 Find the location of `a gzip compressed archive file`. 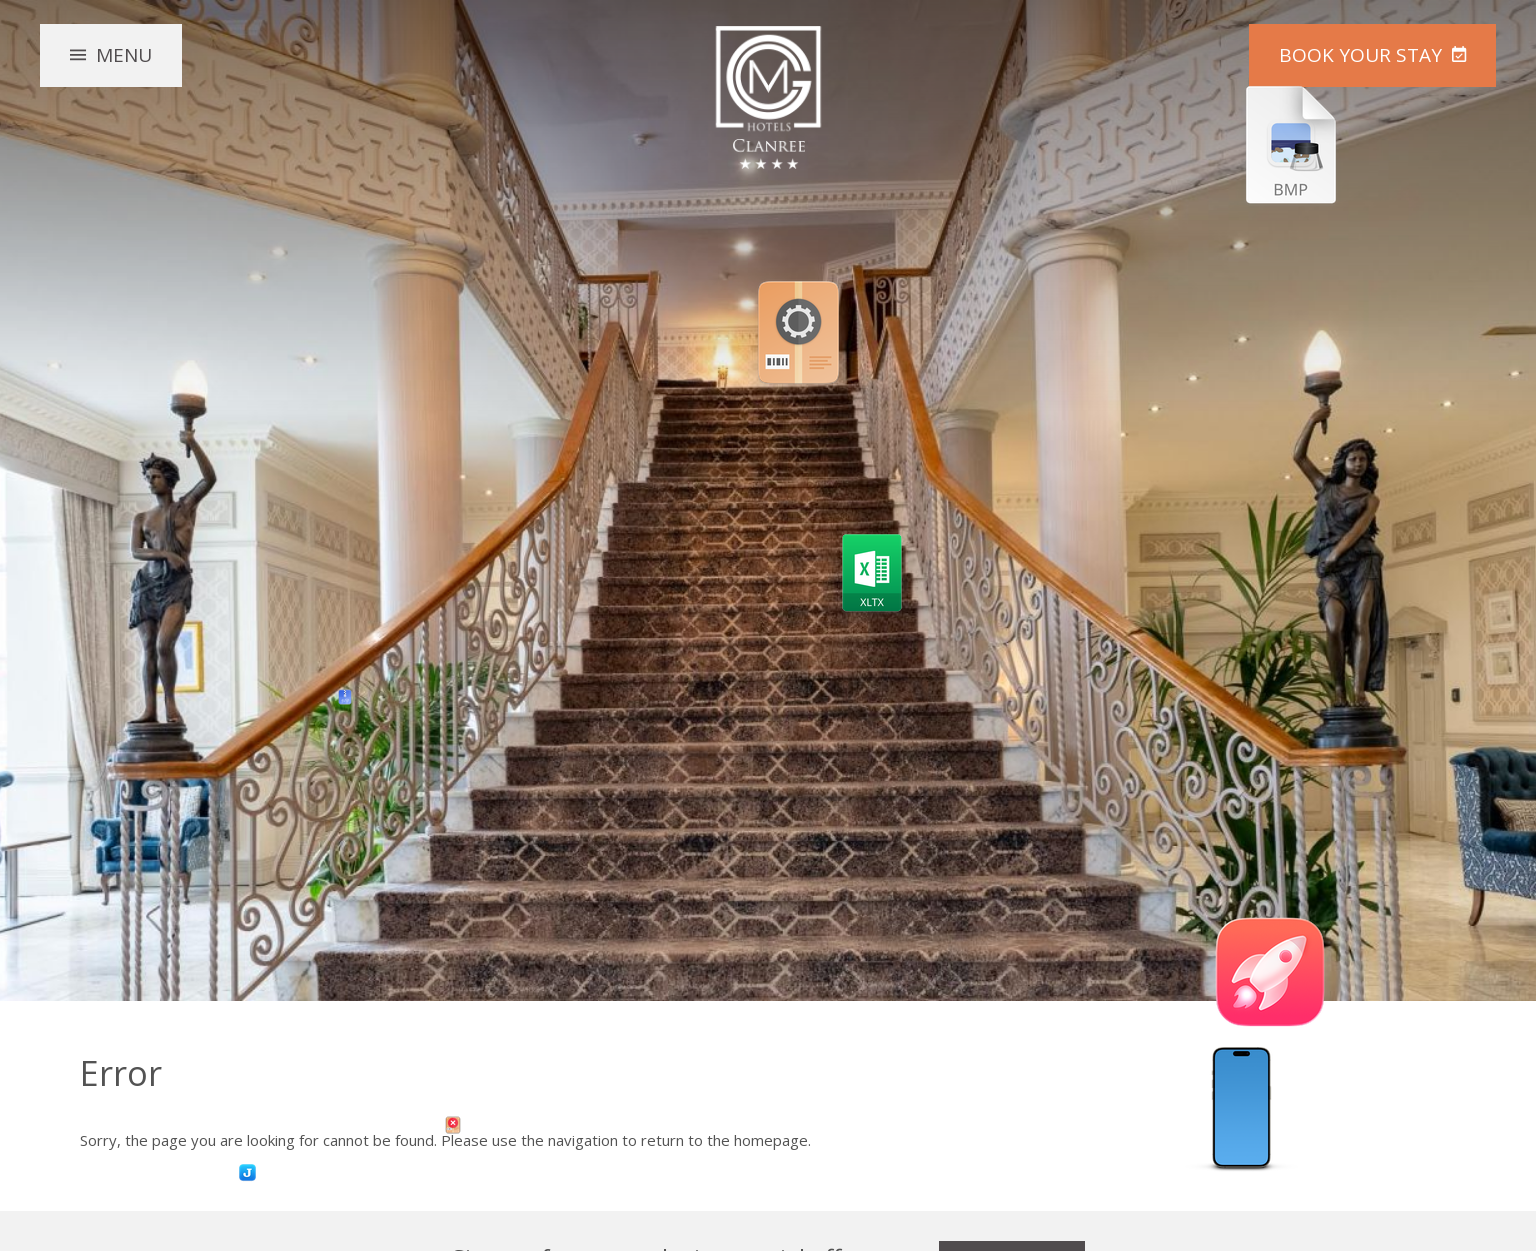

a gzip compressed archive file is located at coordinates (345, 697).